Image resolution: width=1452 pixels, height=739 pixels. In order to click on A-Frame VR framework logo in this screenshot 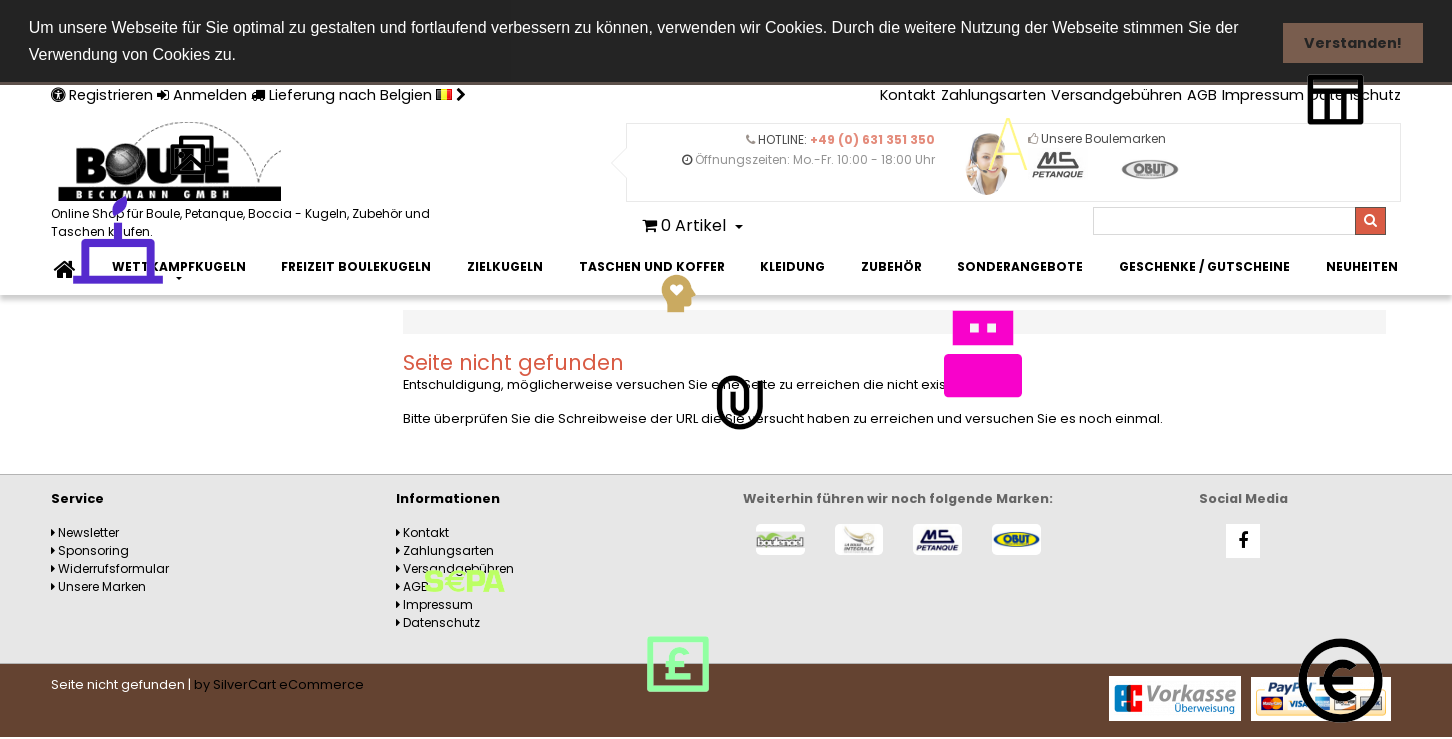, I will do `click(1008, 144)`.